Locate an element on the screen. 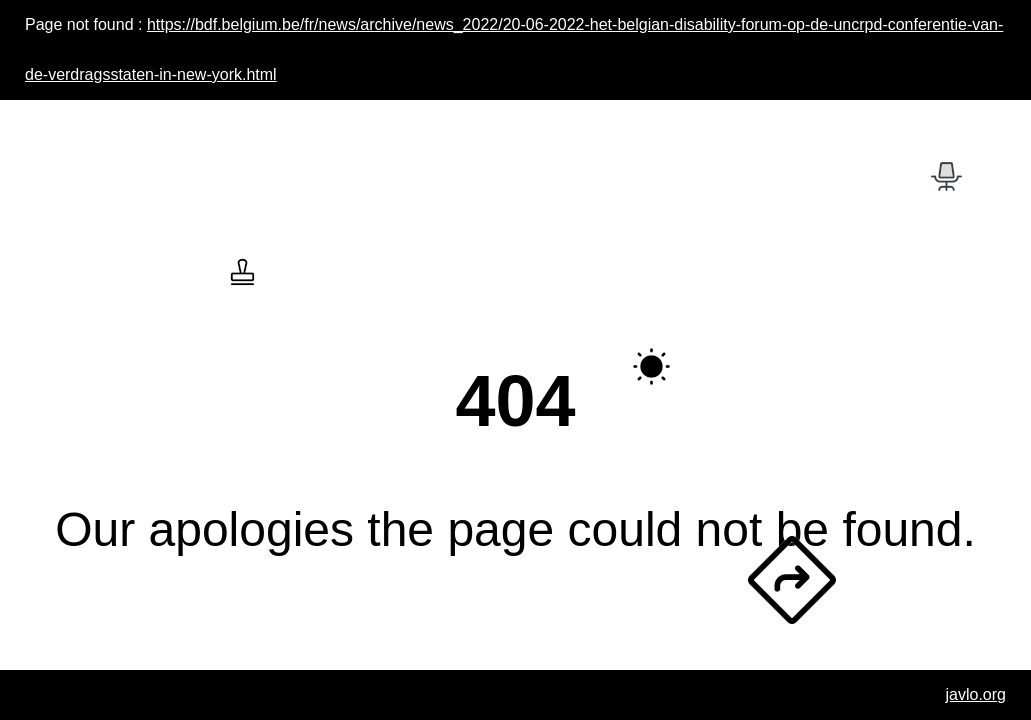  office or workspace settings is located at coordinates (946, 176).